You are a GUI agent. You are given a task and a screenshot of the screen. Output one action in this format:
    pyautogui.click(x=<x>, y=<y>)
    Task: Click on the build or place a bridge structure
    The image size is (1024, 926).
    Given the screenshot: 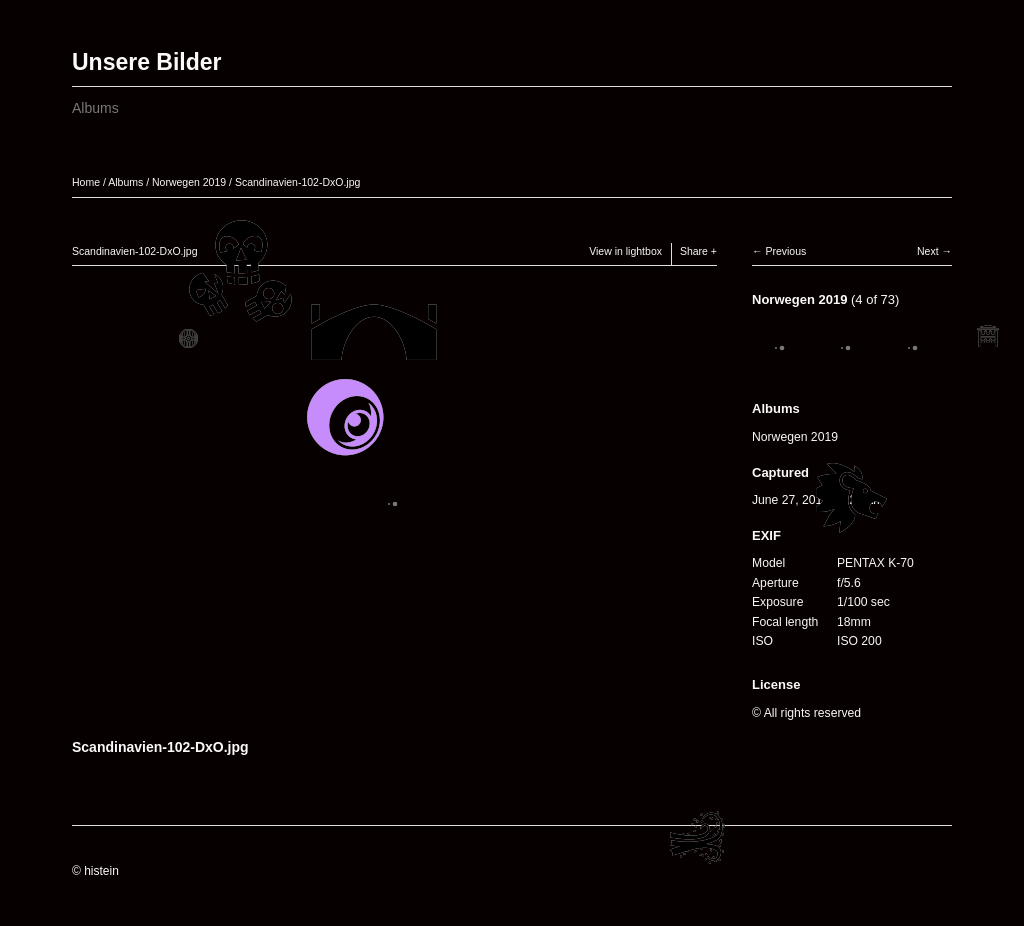 What is the action you would take?
    pyautogui.click(x=374, y=302)
    